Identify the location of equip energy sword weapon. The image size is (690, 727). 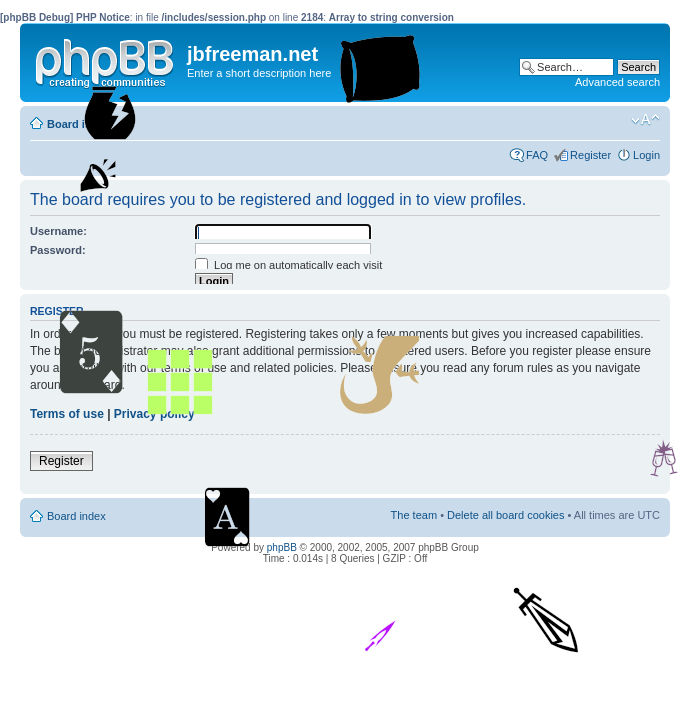
(380, 635).